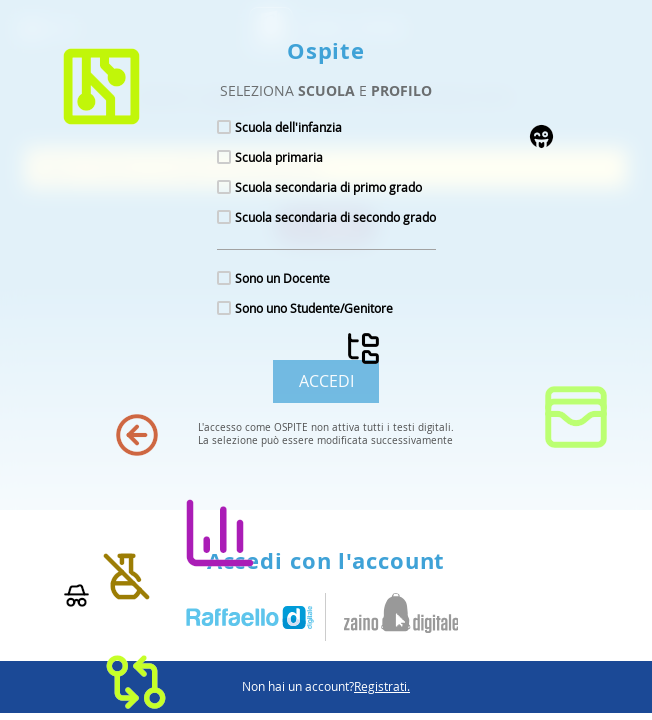 The height and width of the screenshot is (720, 652). Describe the element at coordinates (126, 576) in the screenshot. I see `disable lab or experimental features` at that location.